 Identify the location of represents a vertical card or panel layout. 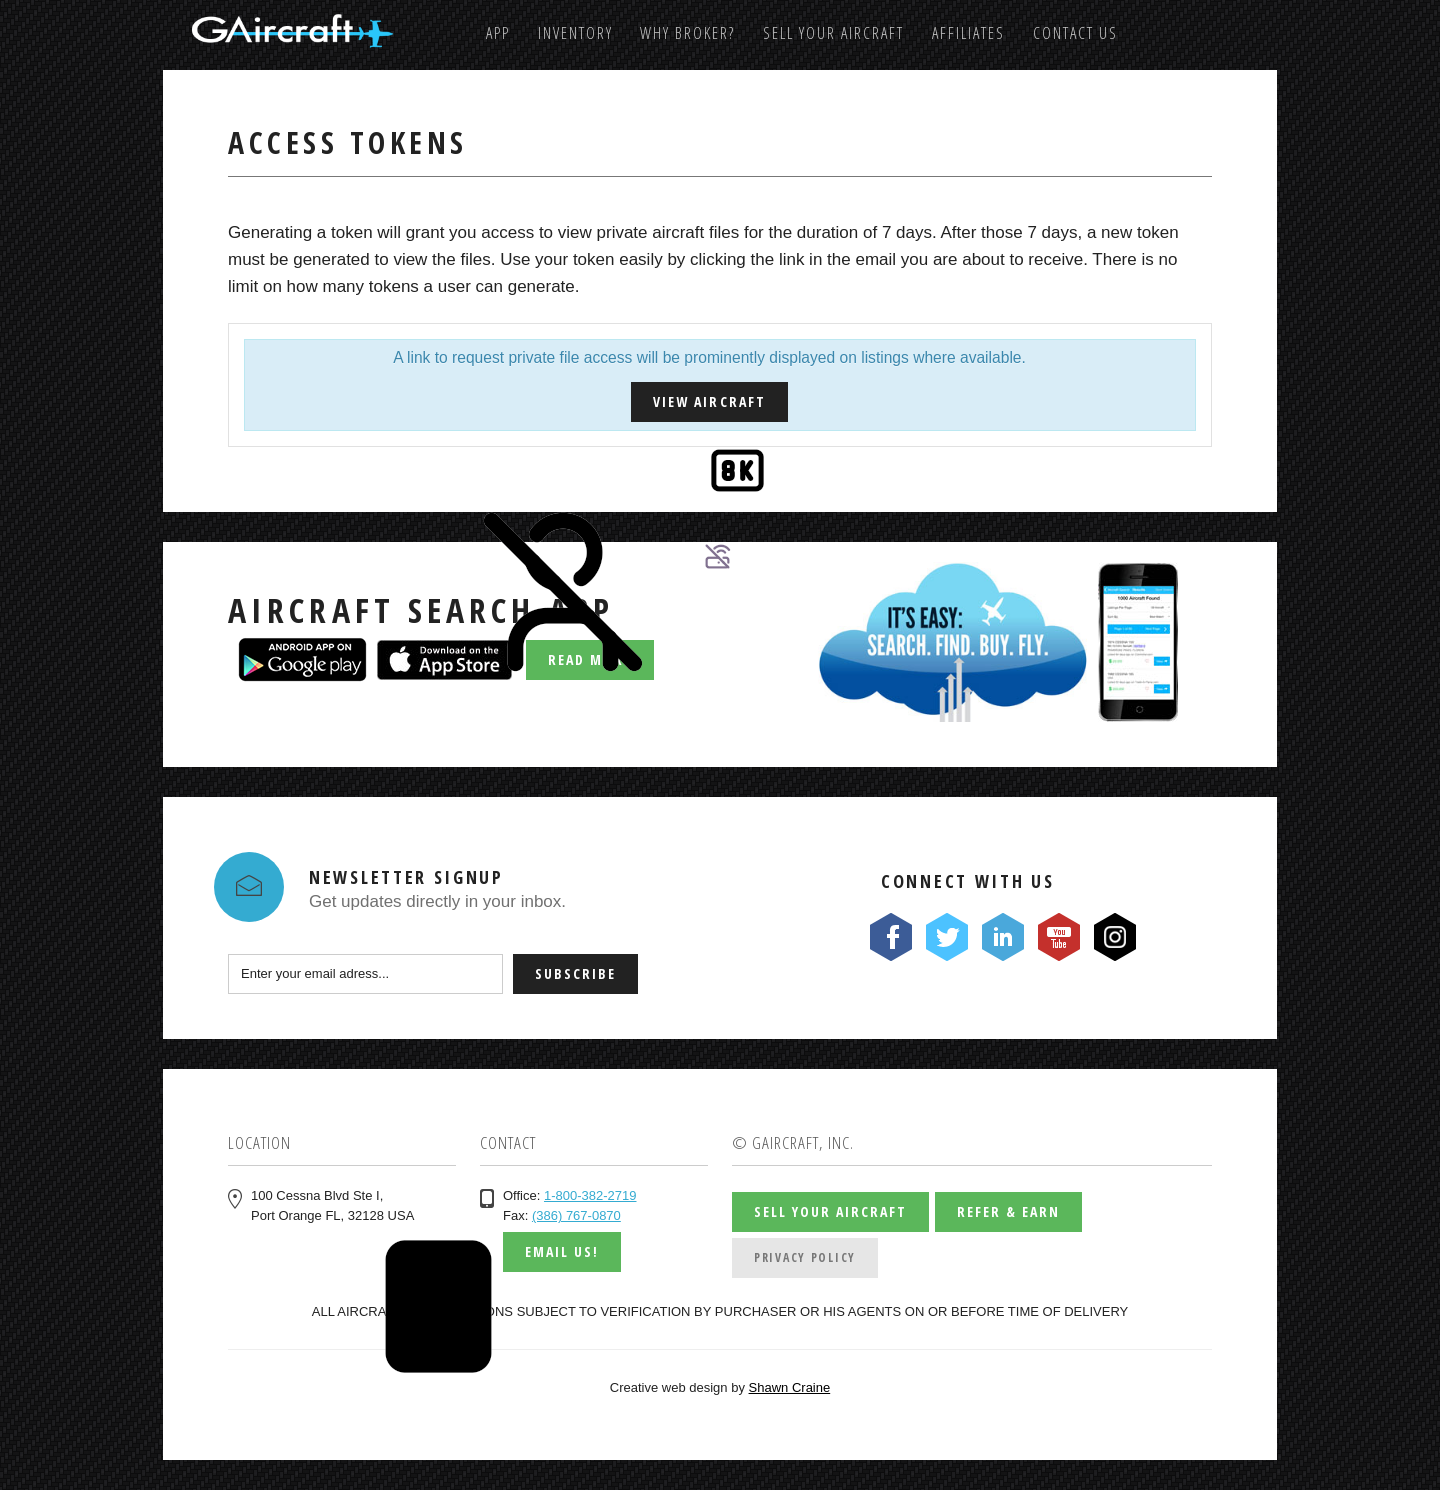
(438, 1306).